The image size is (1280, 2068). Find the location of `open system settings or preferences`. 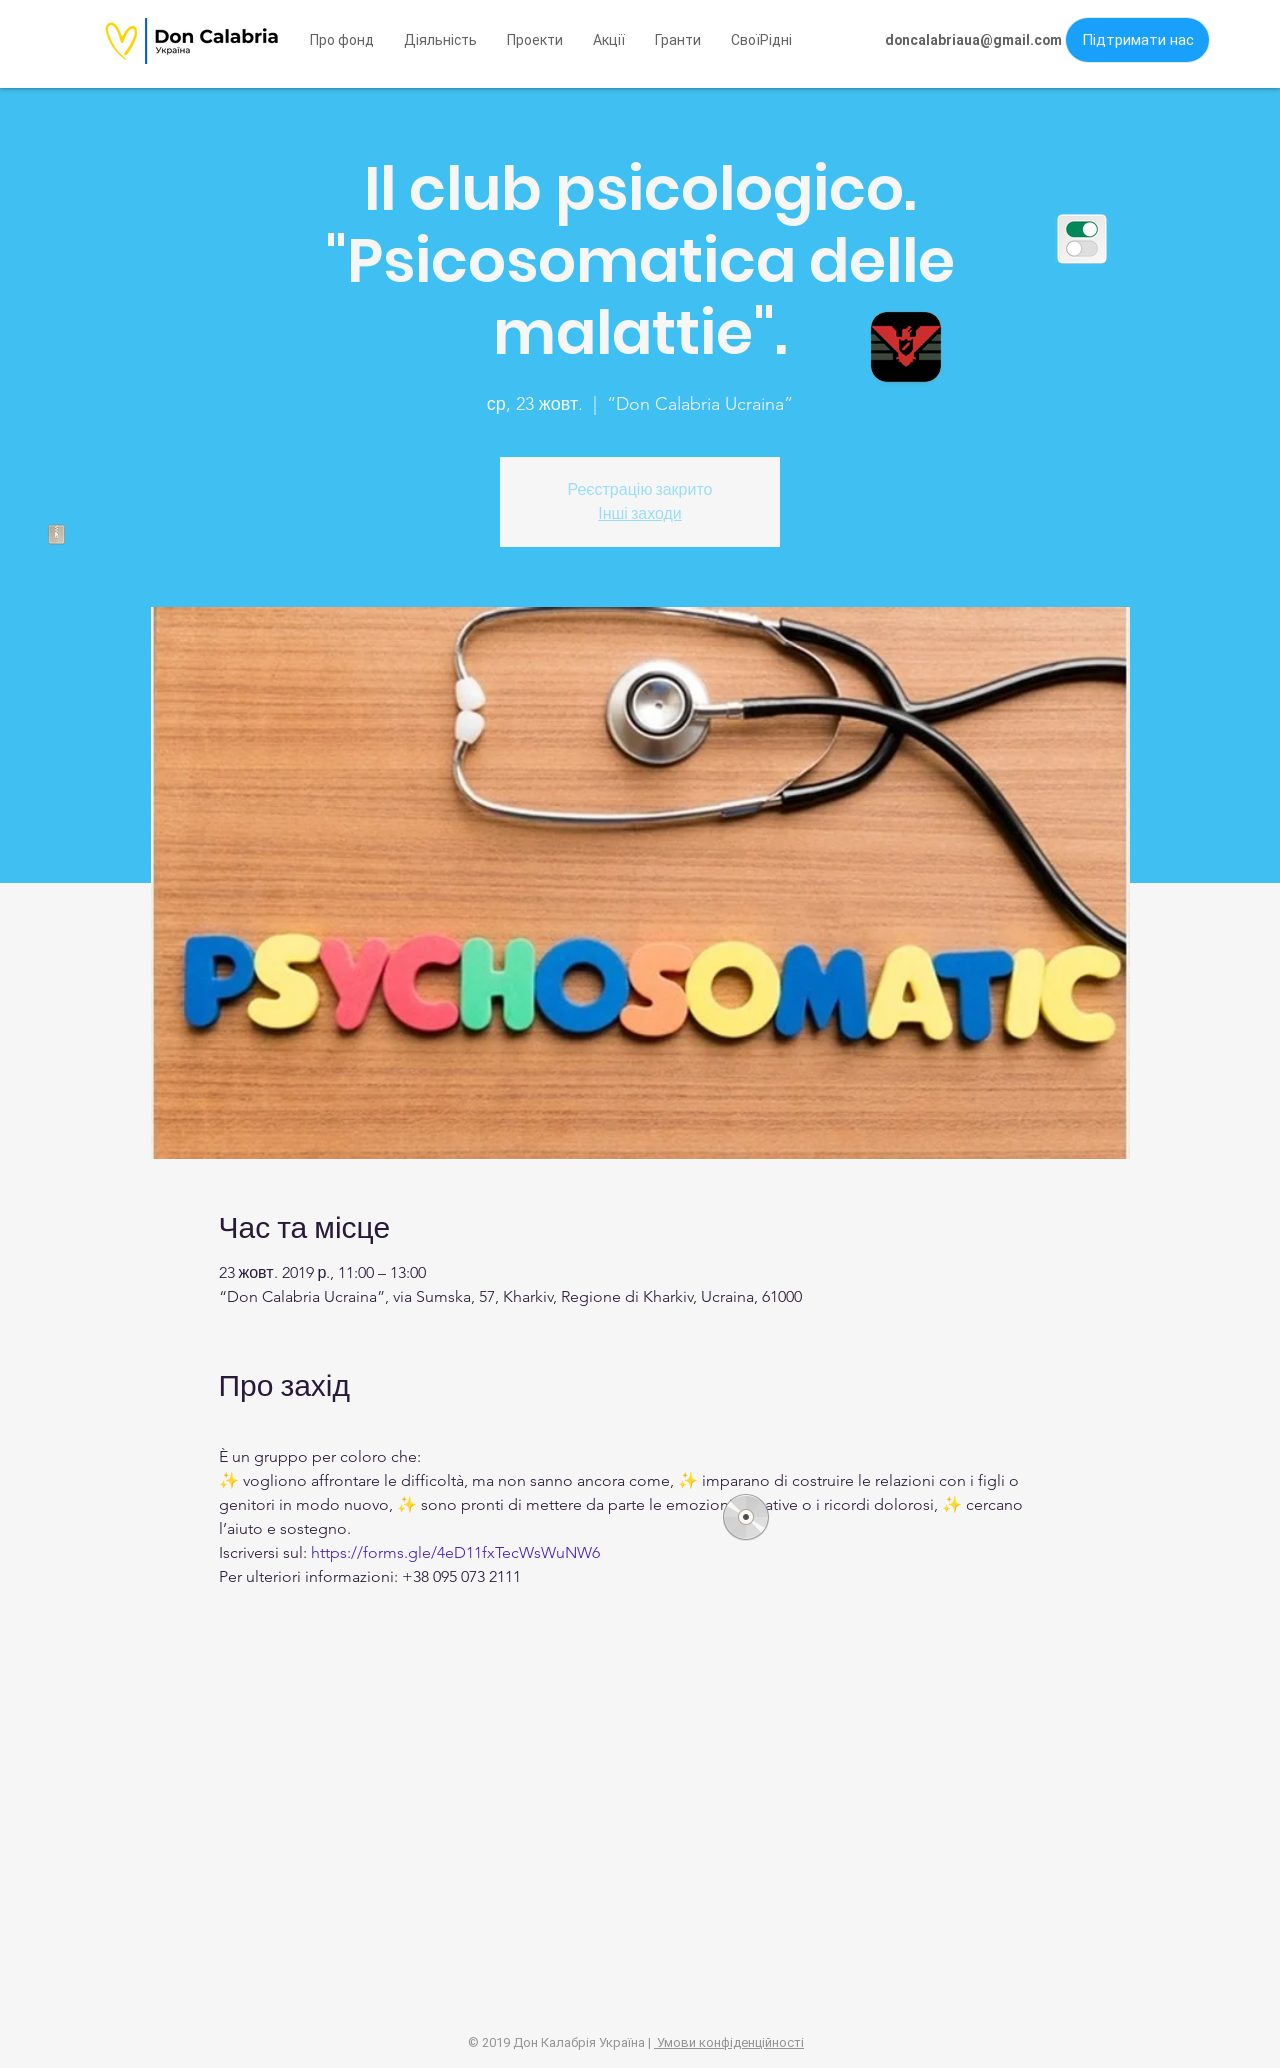

open system settings or preferences is located at coordinates (1082, 239).